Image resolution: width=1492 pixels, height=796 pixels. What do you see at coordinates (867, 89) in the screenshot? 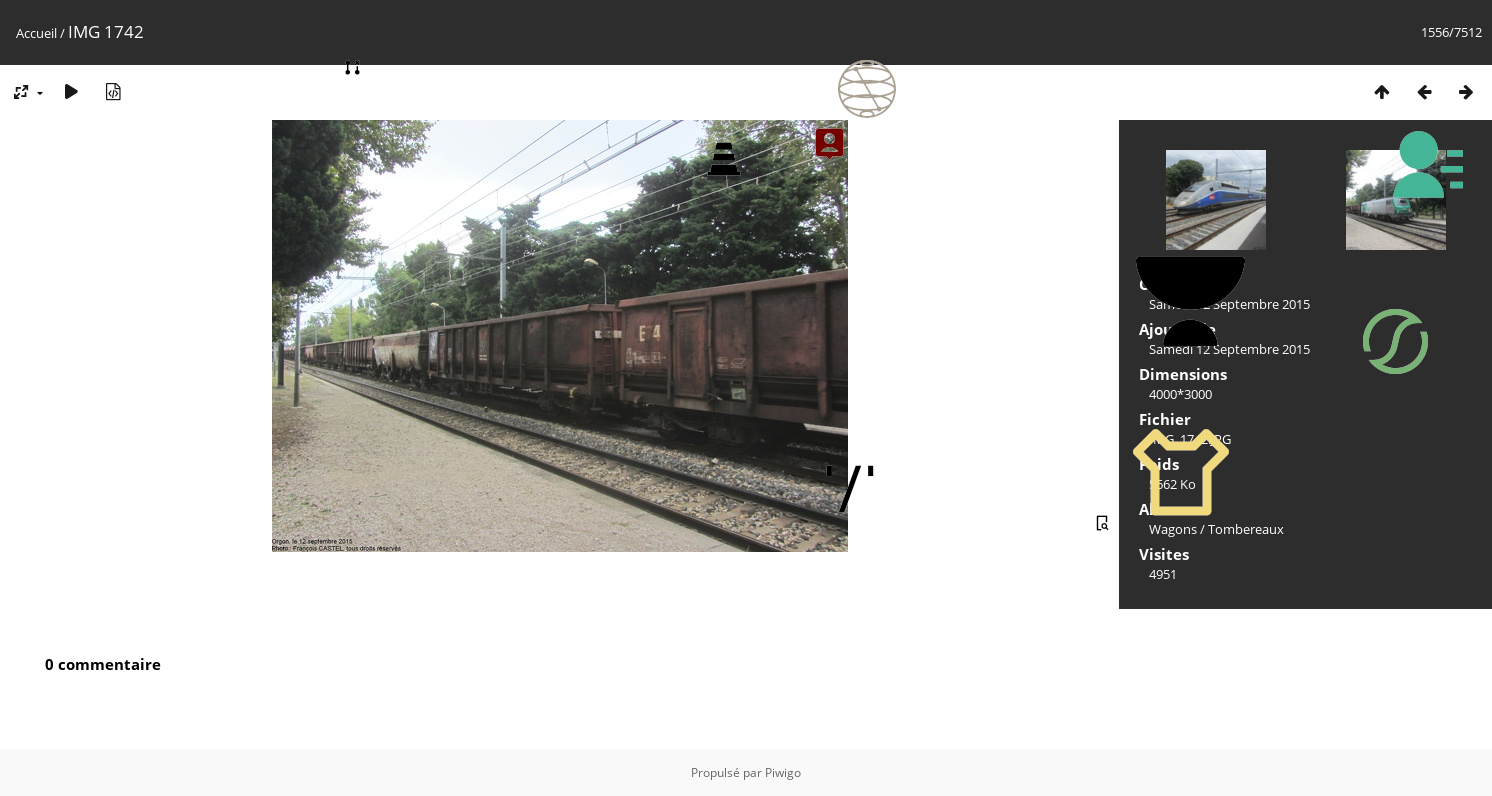
I see `qiskit quantum computing framework logo` at bounding box center [867, 89].